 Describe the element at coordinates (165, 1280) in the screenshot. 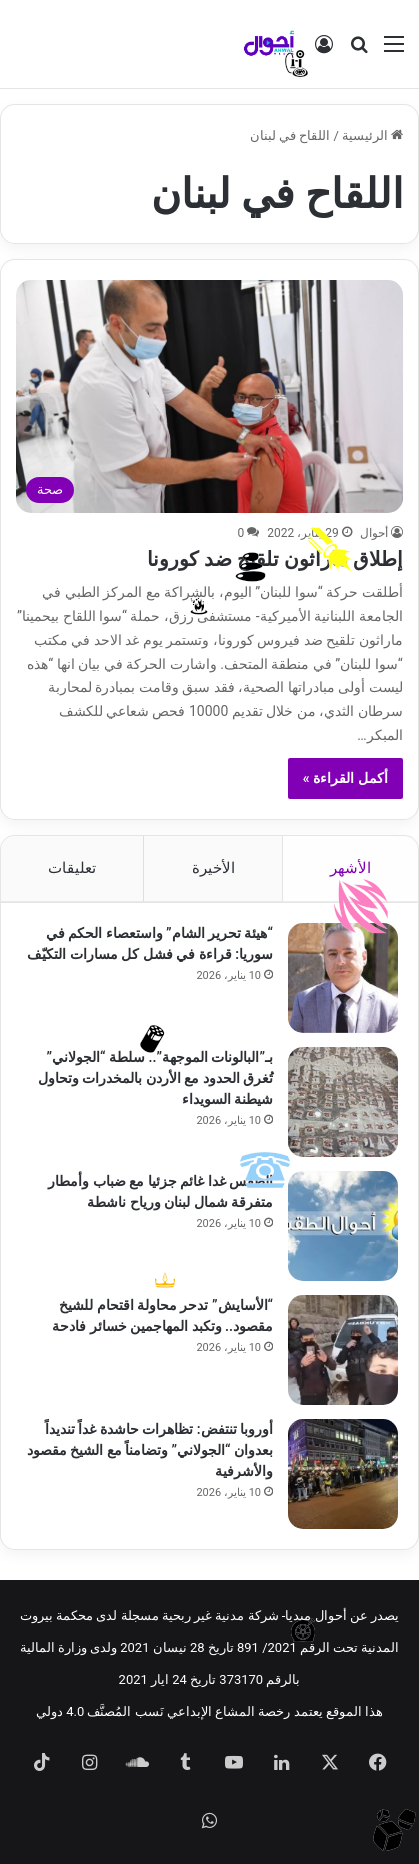

I see `indicates premium or VIP membership status` at that location.